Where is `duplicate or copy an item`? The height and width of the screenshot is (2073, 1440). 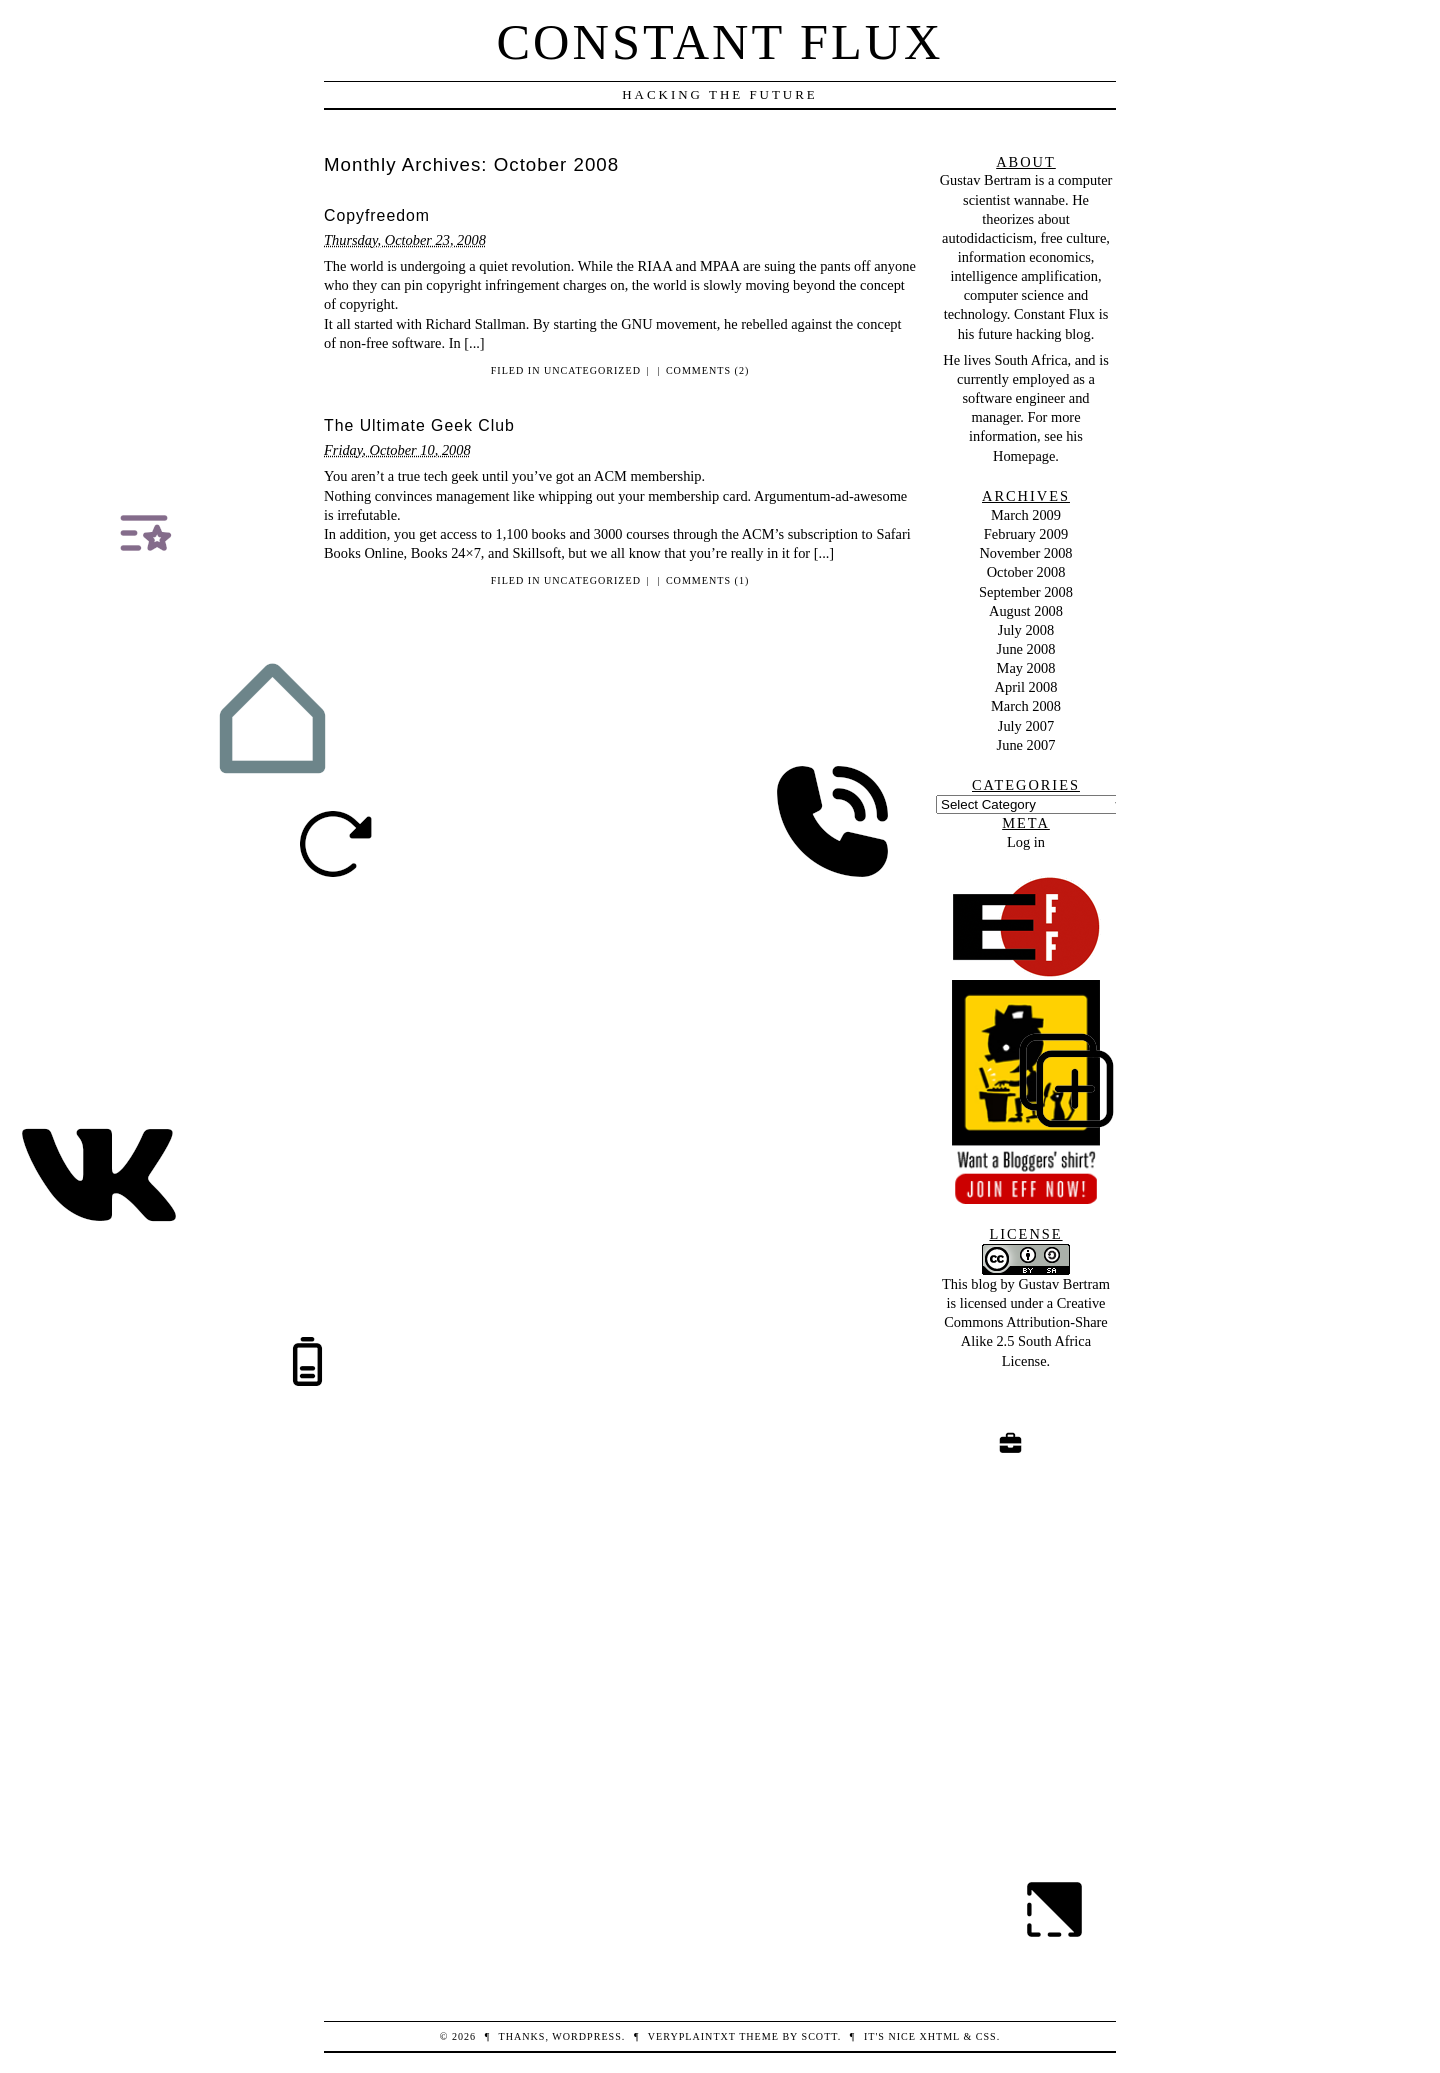 duplicate or copy an item is located at coordinates (1066, 1080).